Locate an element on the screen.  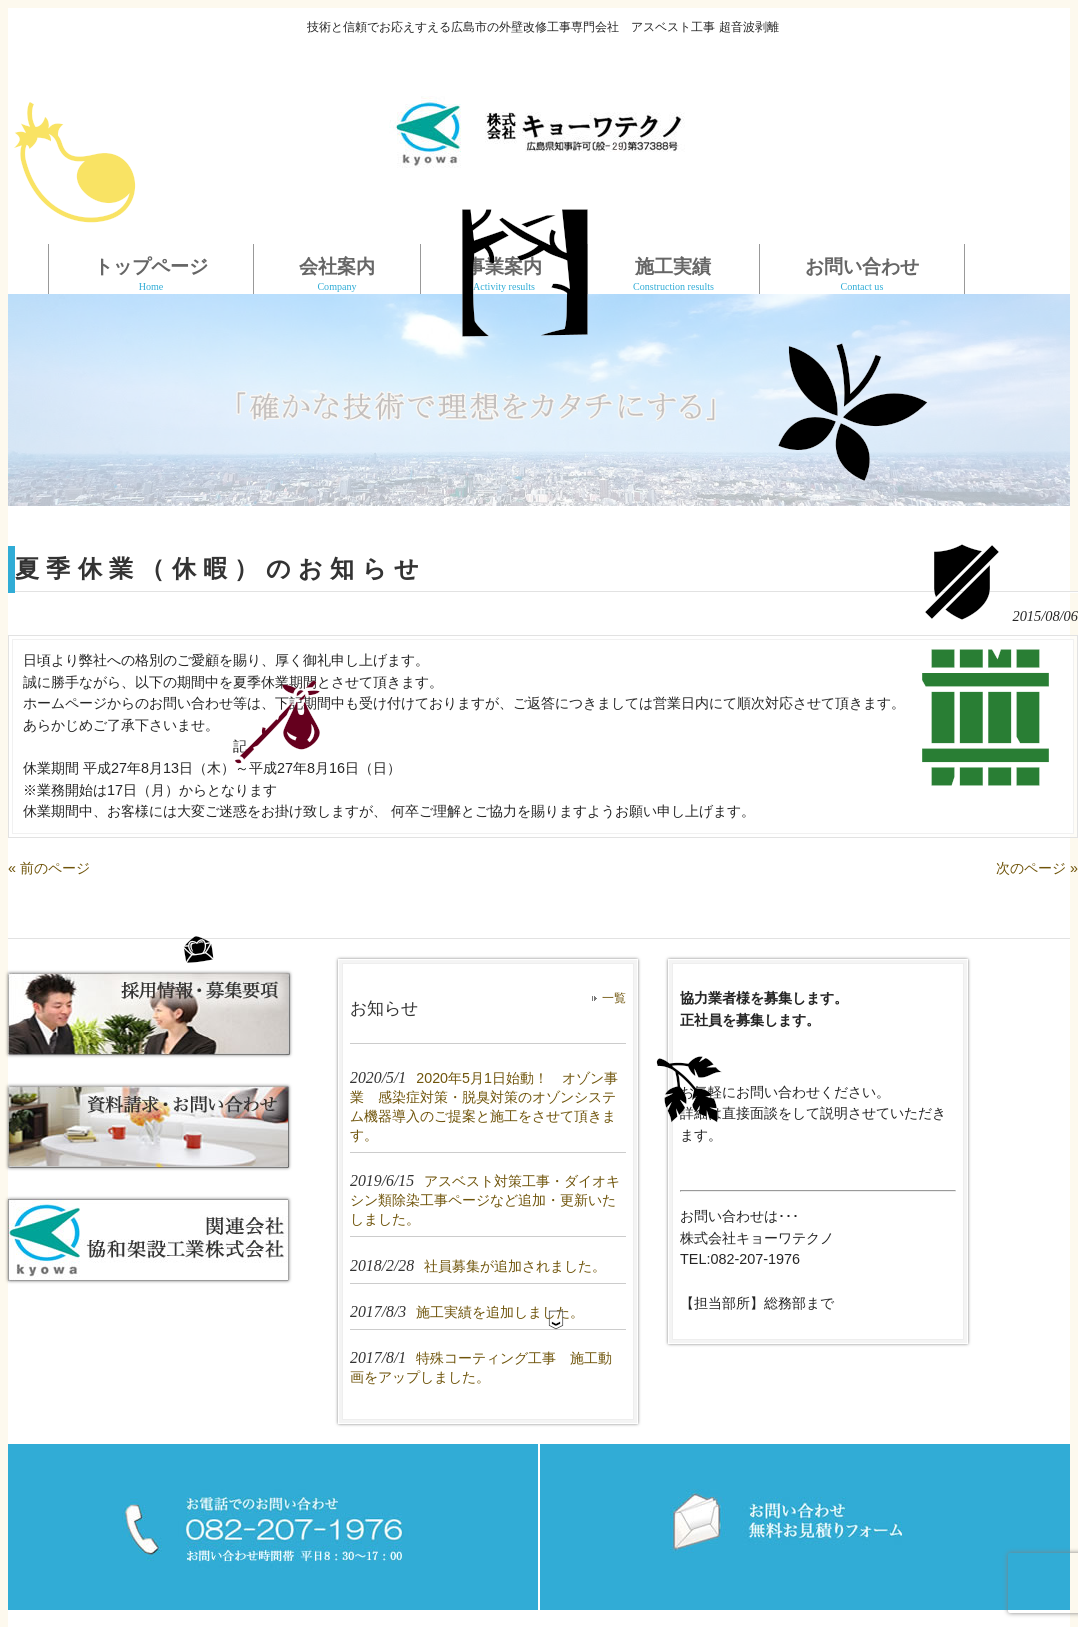
represents nature or plant-related content is located at coordinates (689, 1089).